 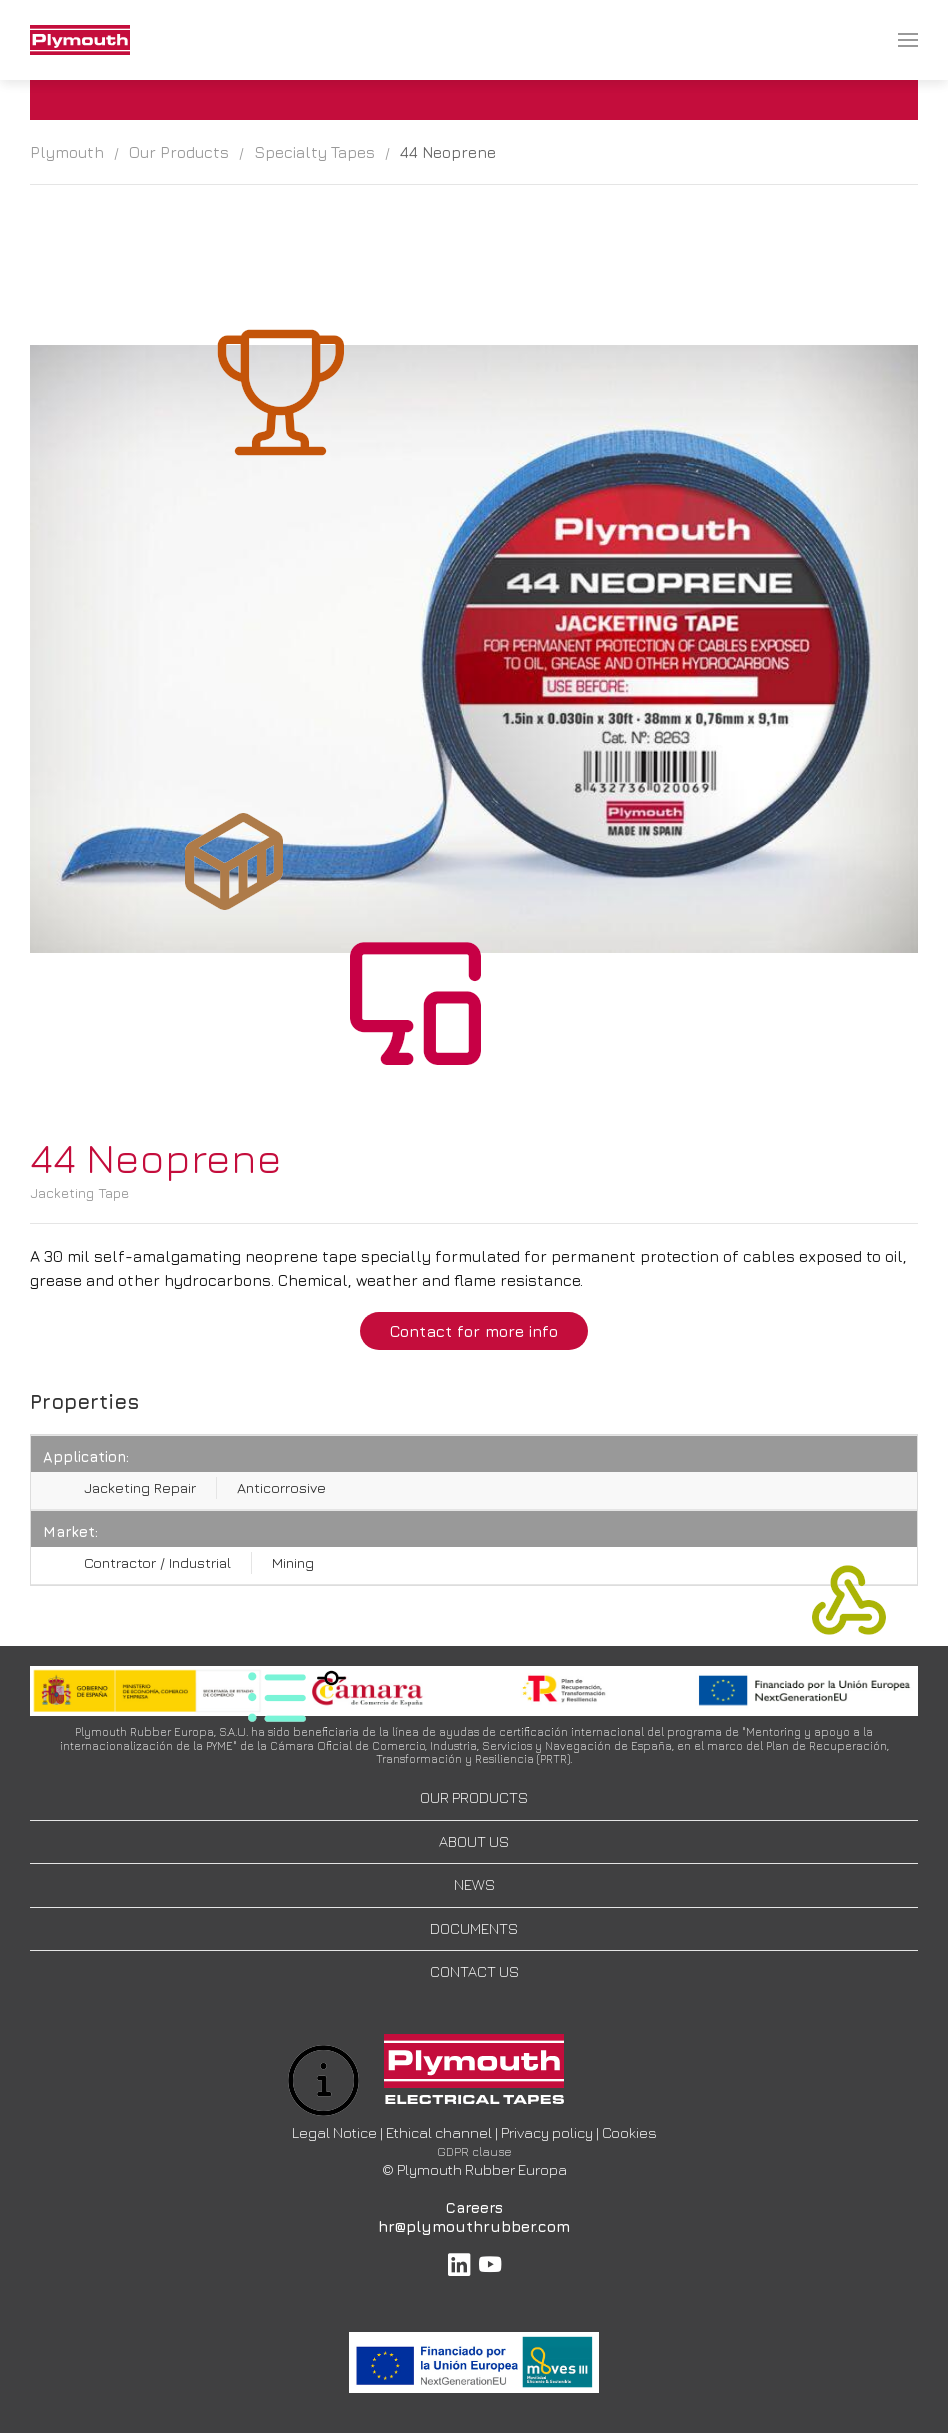 I want to click on view container or package details, so click(x=234, y=862).